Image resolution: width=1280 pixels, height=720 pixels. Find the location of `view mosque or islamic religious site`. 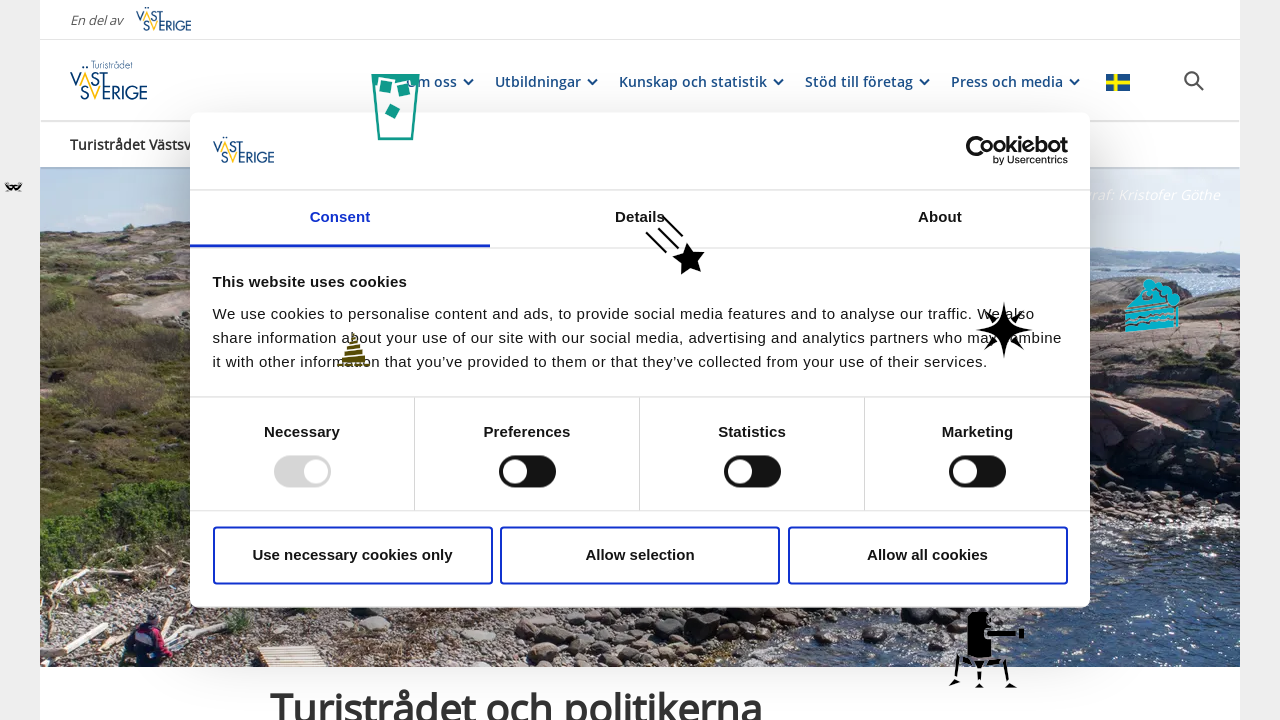

view mosque or islamic religious site is located at coordinates (353, 348).